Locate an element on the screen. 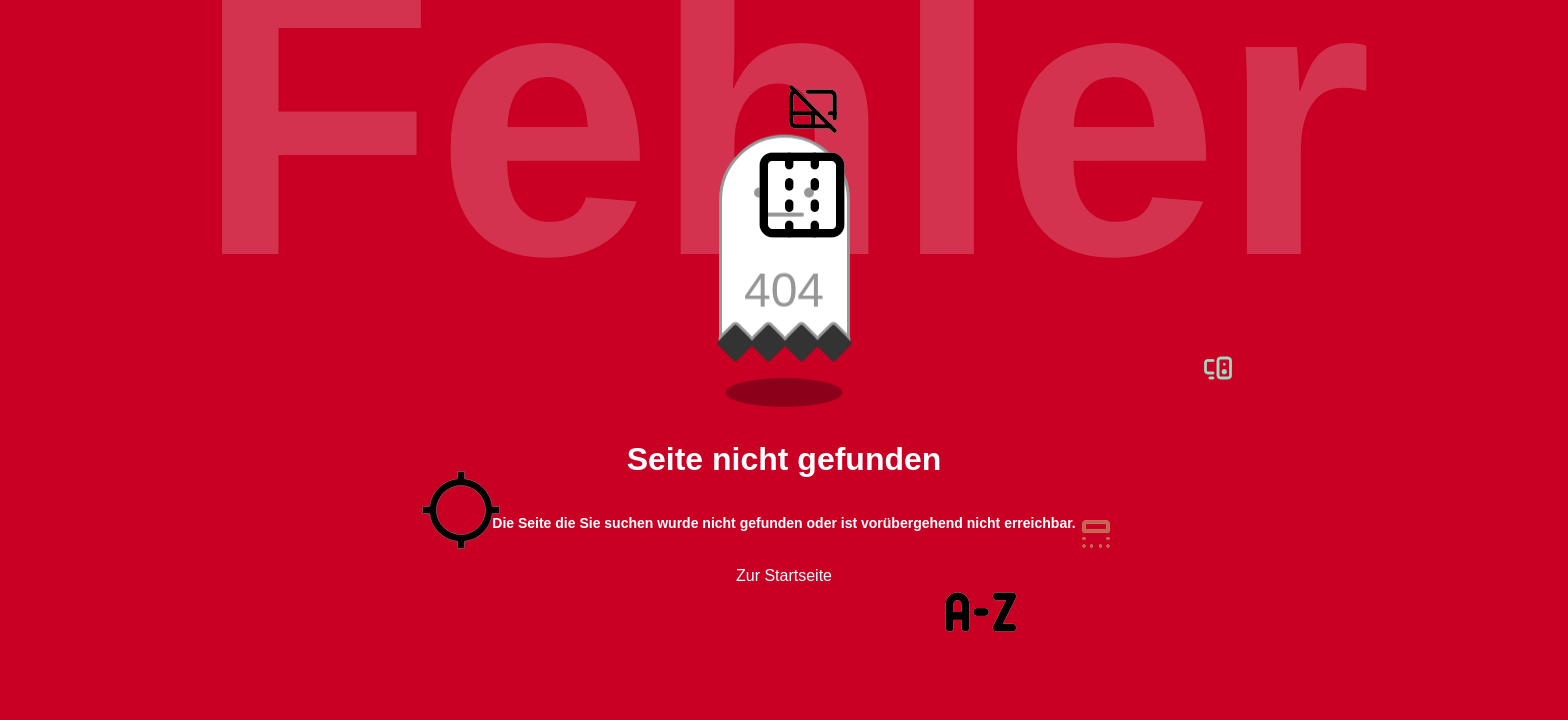 The width and height of the screenshot is (1568, 720). align content to top of container is located at coordinates (1096, 534).